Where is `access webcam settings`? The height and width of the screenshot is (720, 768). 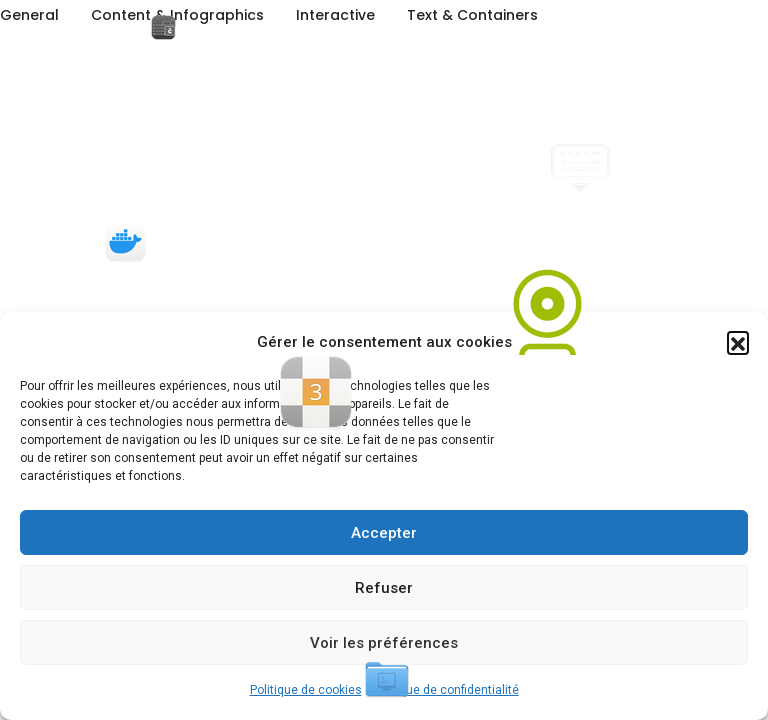 access webcam settings is located at coordinates (547, 309).